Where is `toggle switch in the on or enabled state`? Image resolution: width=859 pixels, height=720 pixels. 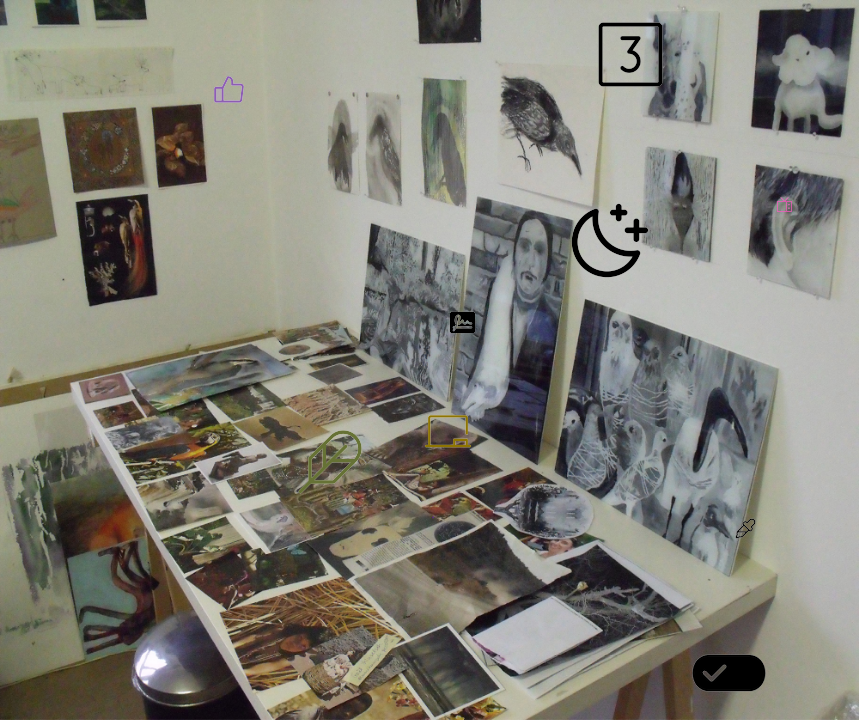
toggle switch in the on or enabled state is located at coordinates (729, 673).